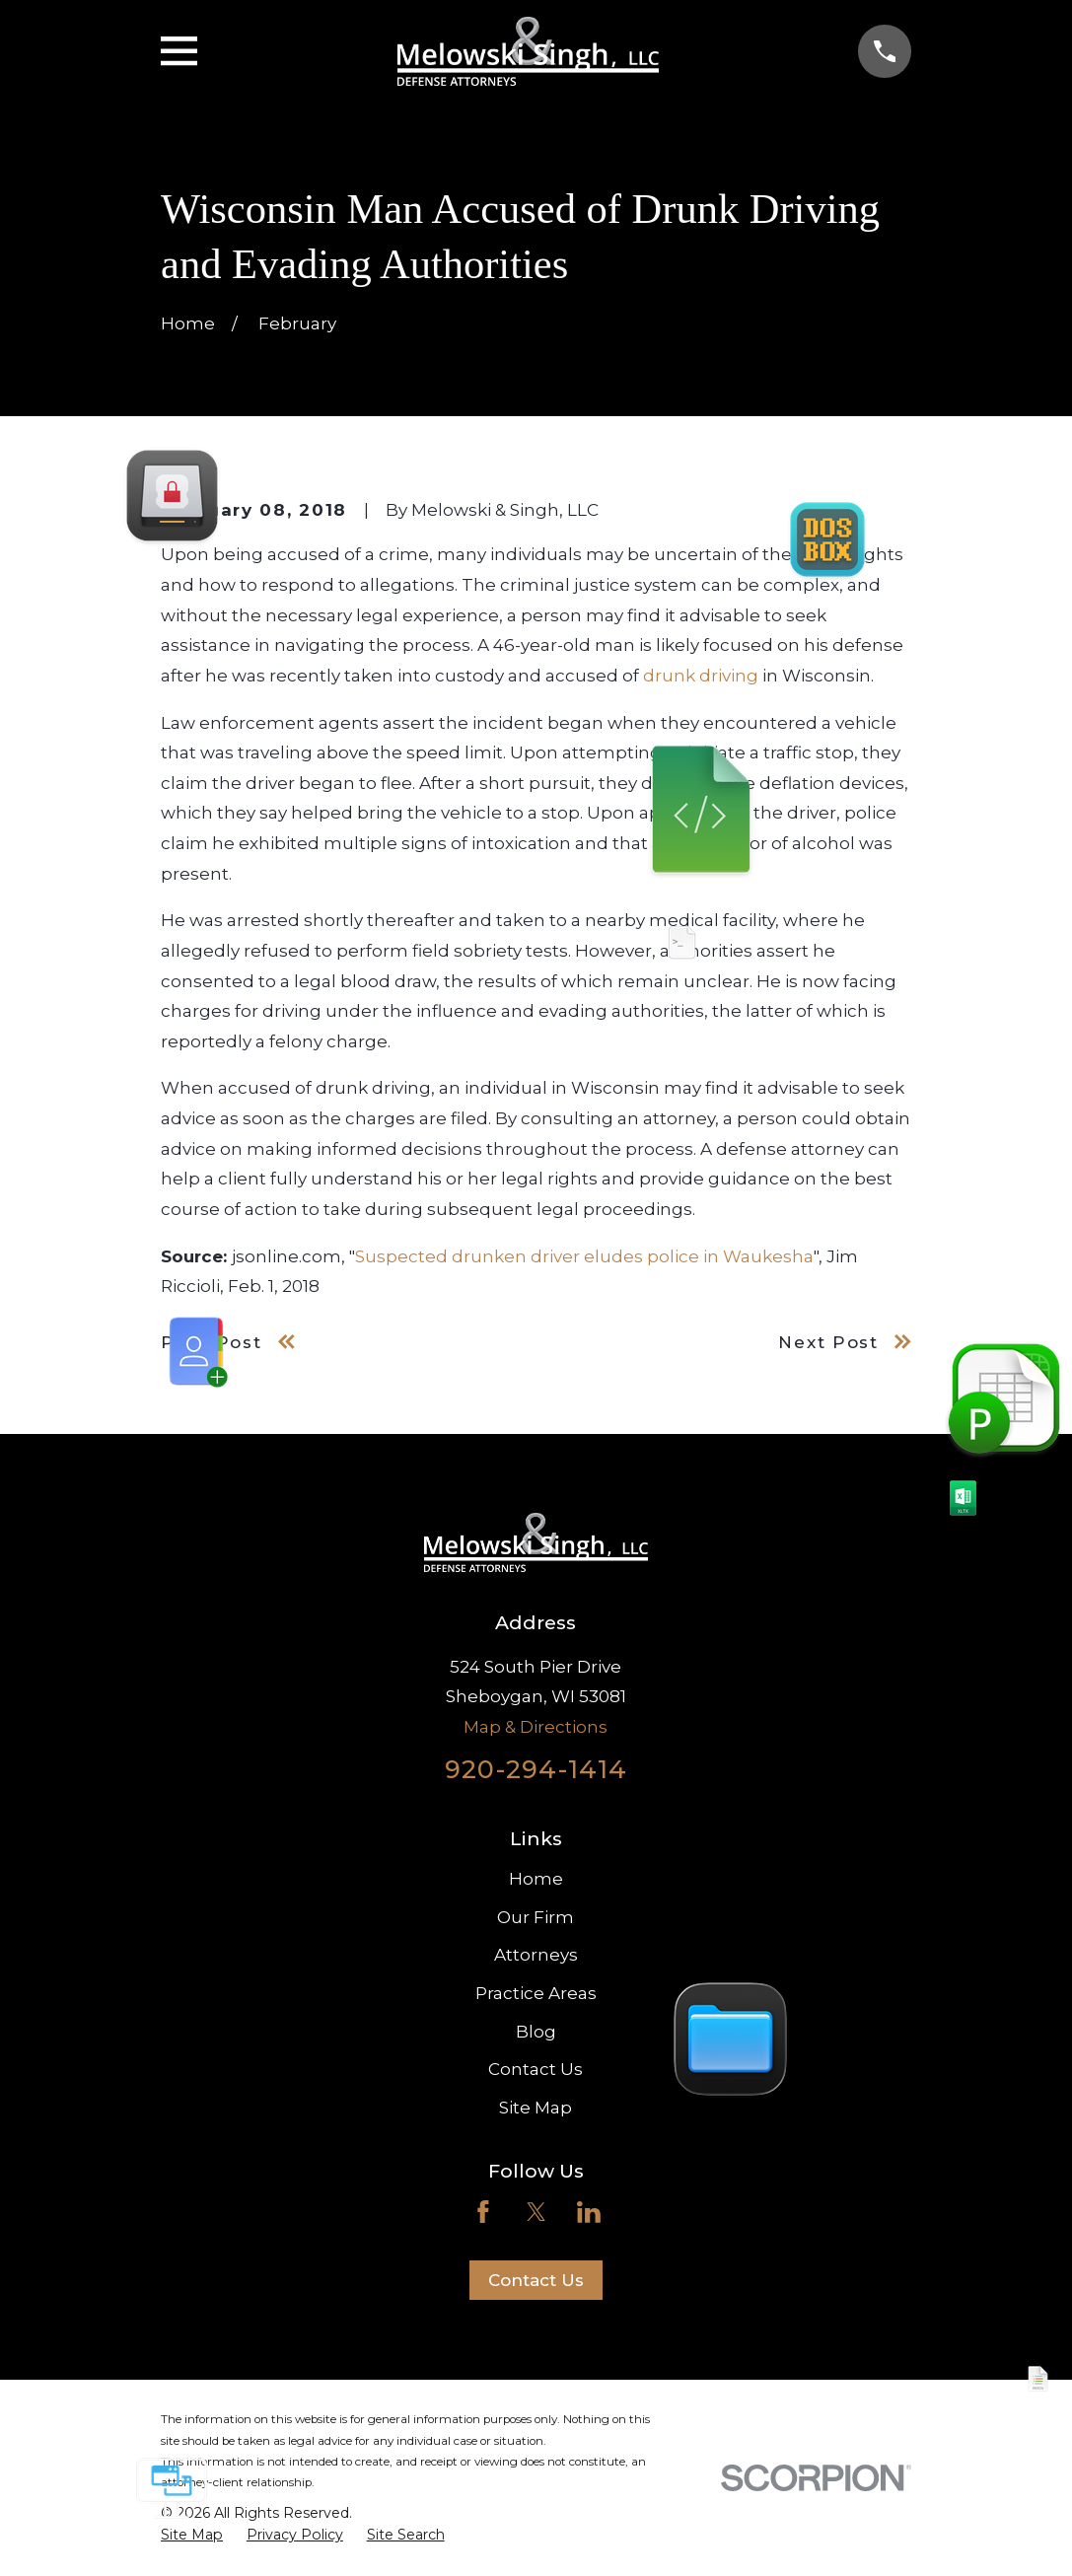 Image resolution: width=1072 pixels, height=2576 pixels. What do you see at coordinates (963, 1498) in the screenshot?
I see `excel spreadsheet template file` at bounding box center [963, 1498].